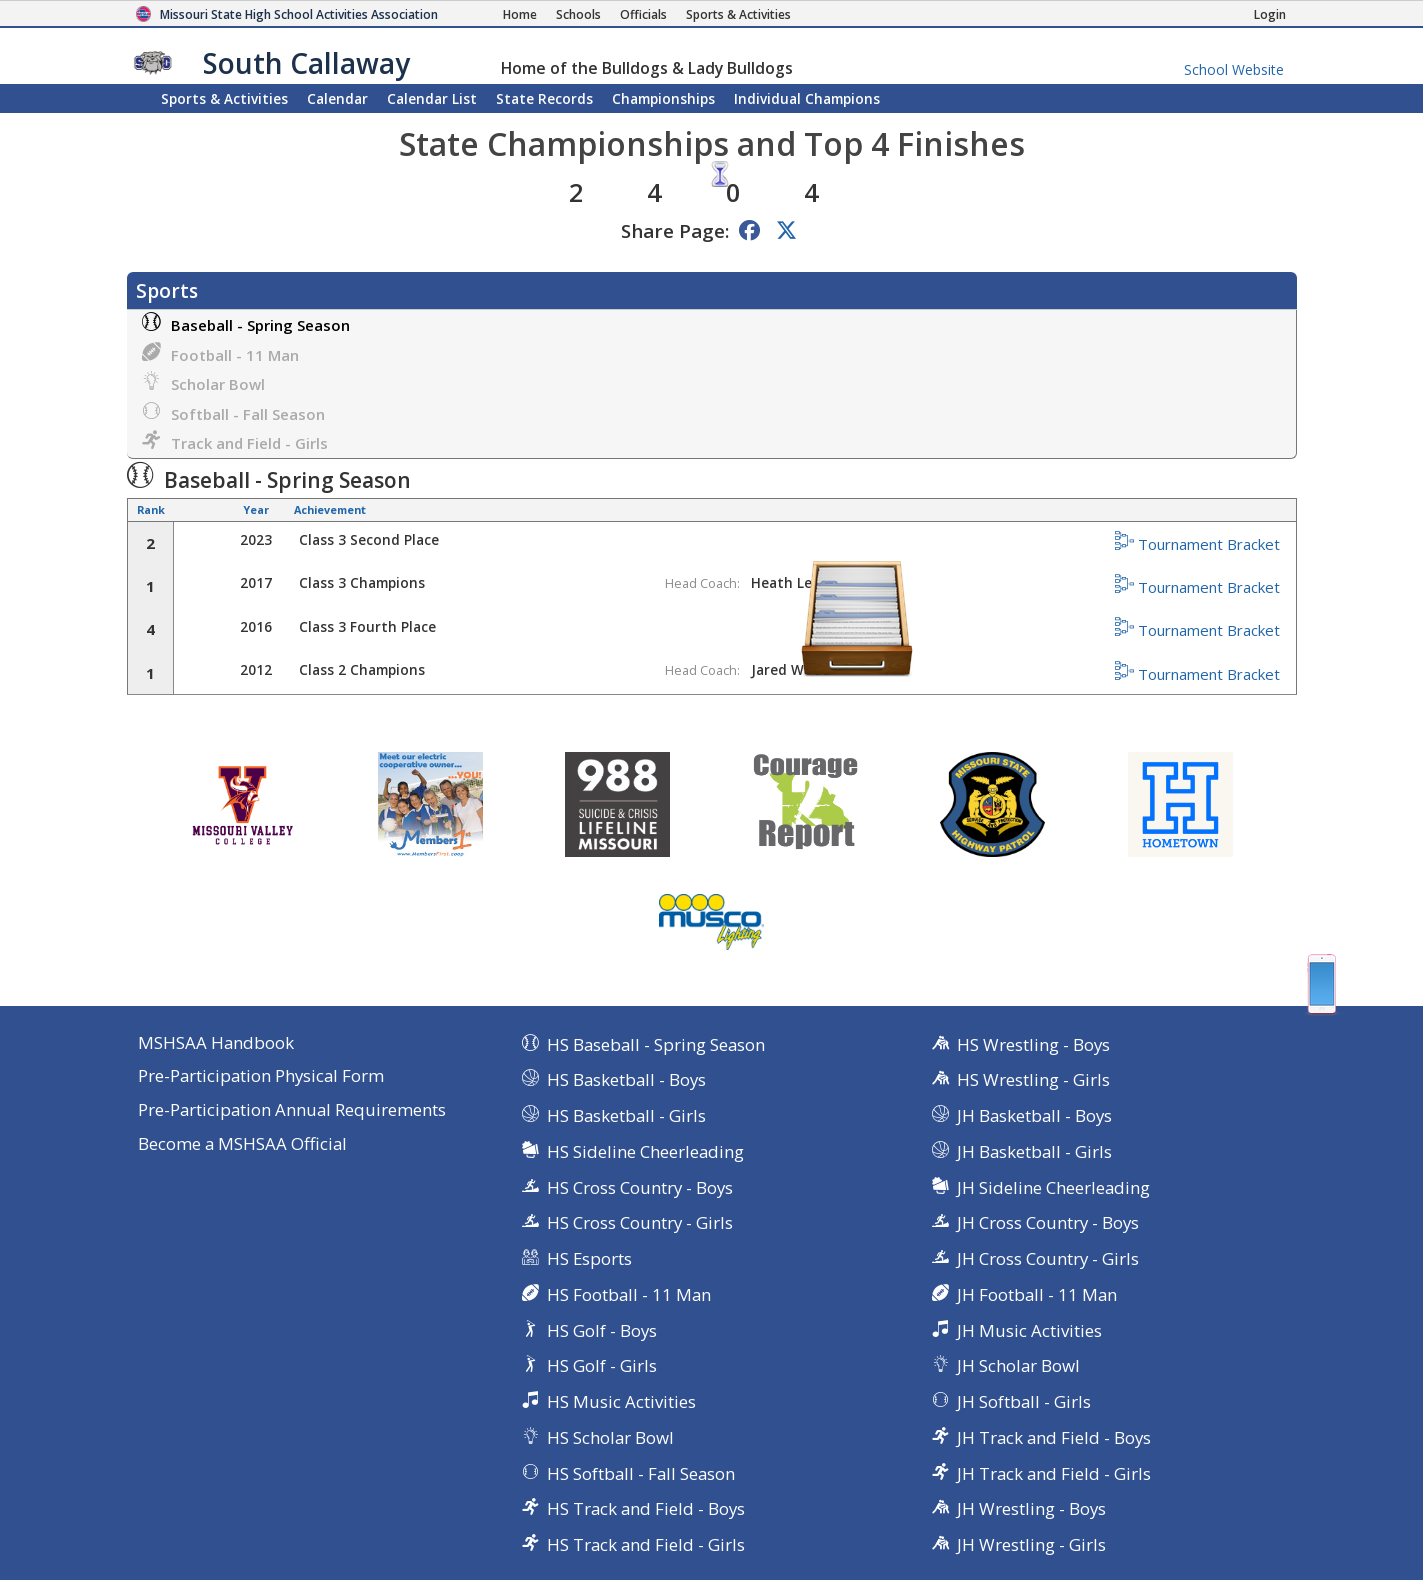 This screenshot has height=1580, width=1423. I want to click on view your screen time usage statistics, so click(720, 174).